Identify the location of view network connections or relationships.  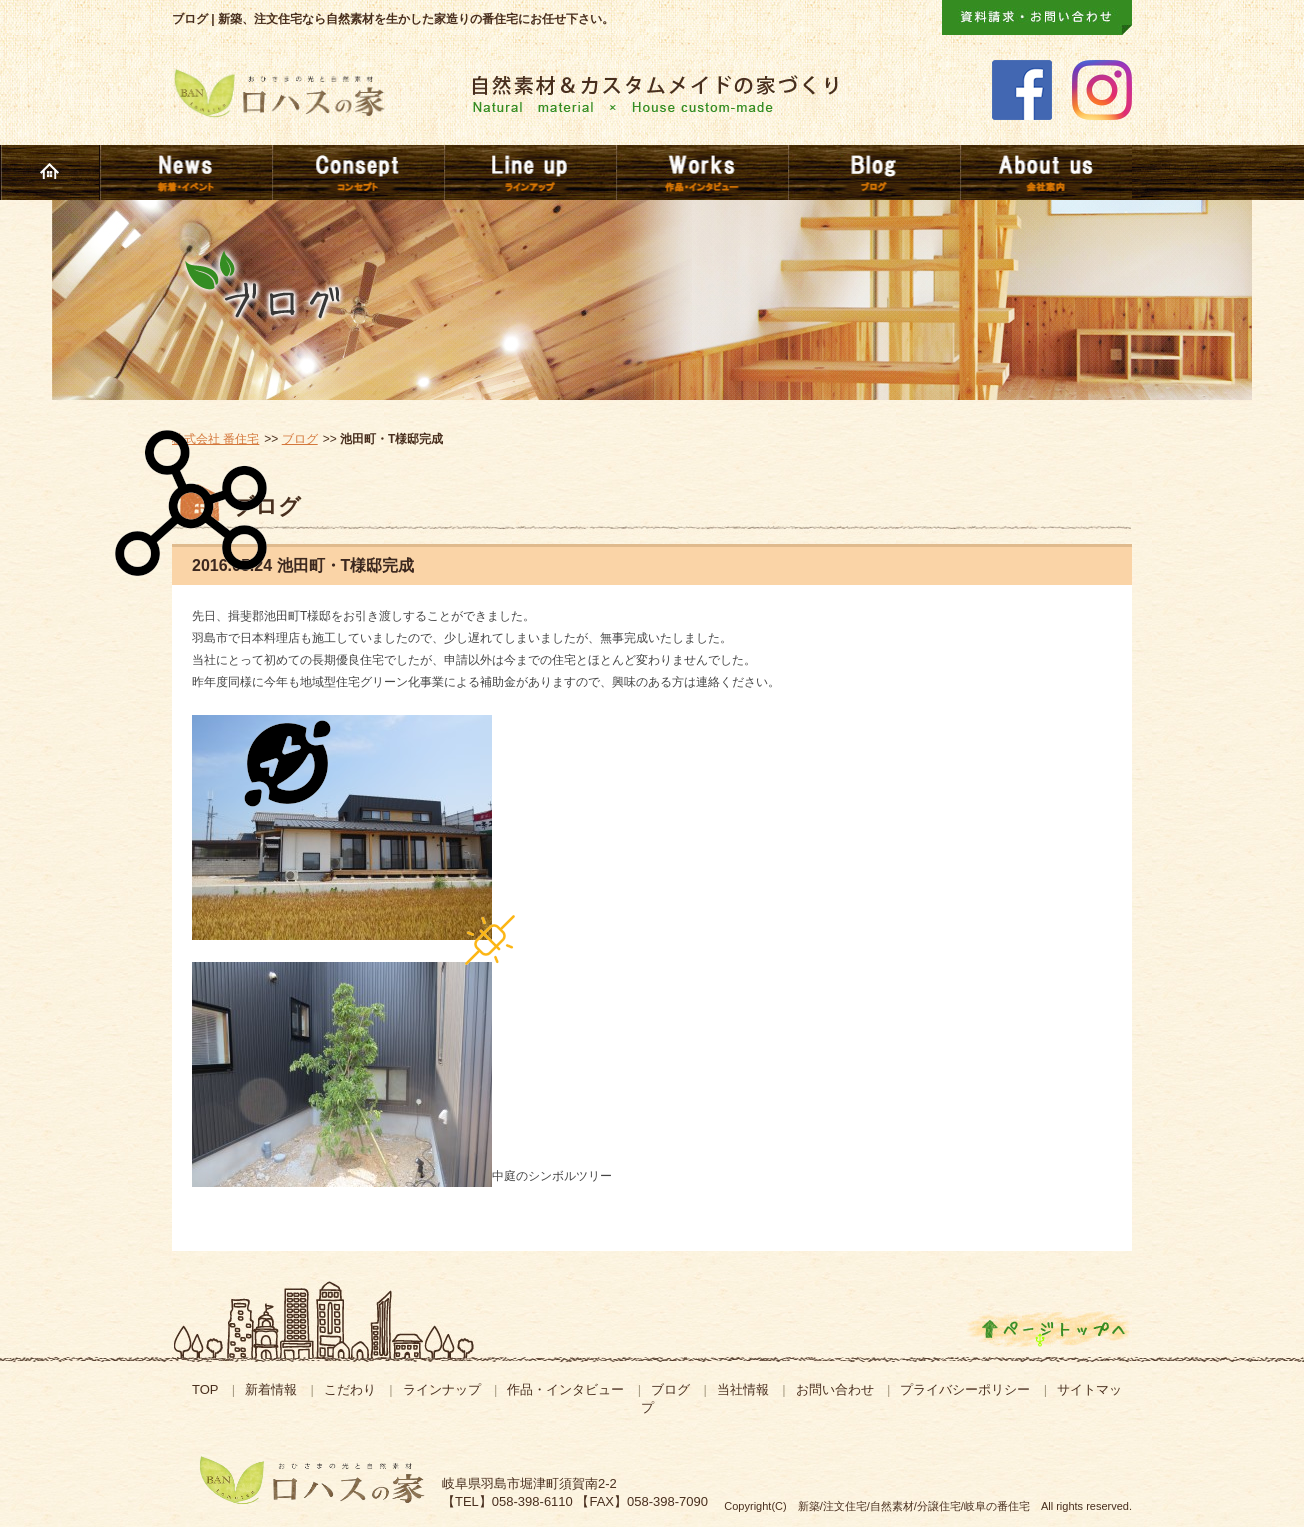
(191, 506).